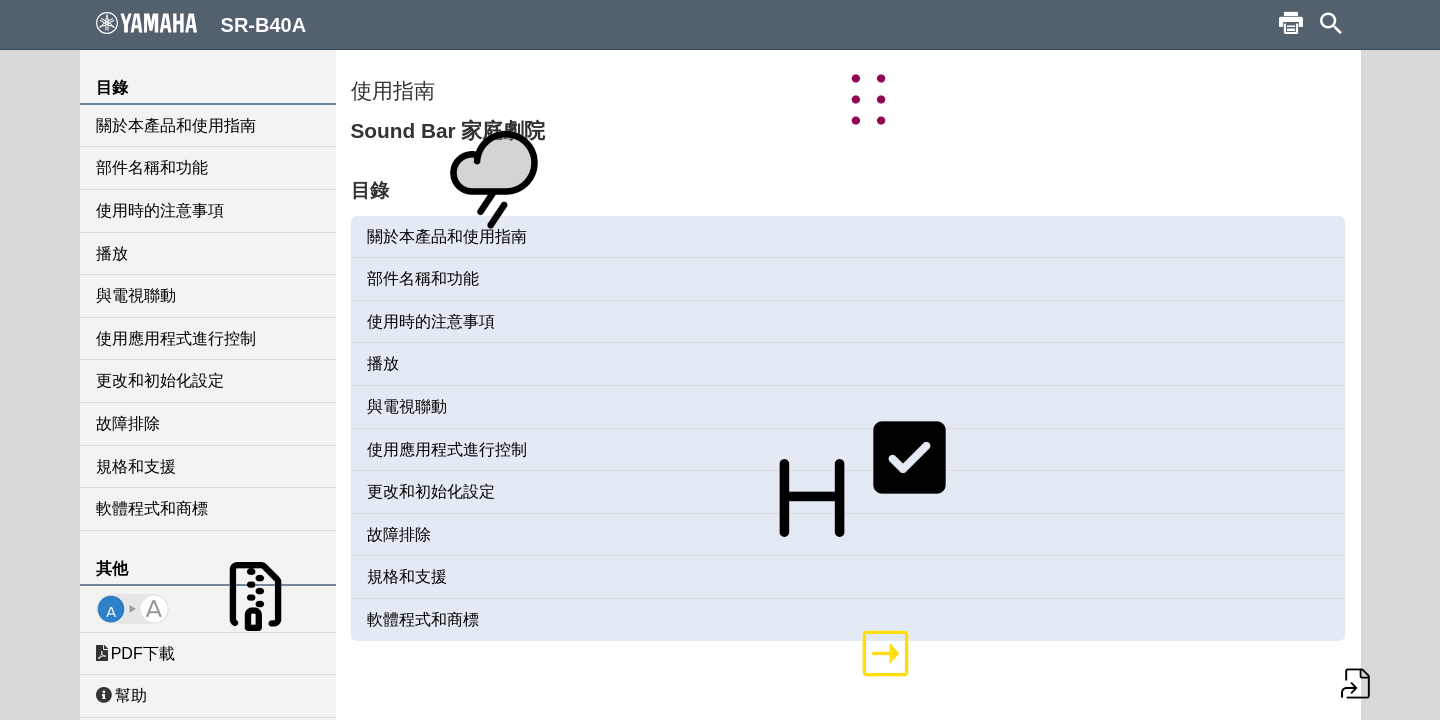 Image resolution: width=1440 pixels, height=720 pixels. I want to click on drag to reorder items in a list, so click(868, 99).